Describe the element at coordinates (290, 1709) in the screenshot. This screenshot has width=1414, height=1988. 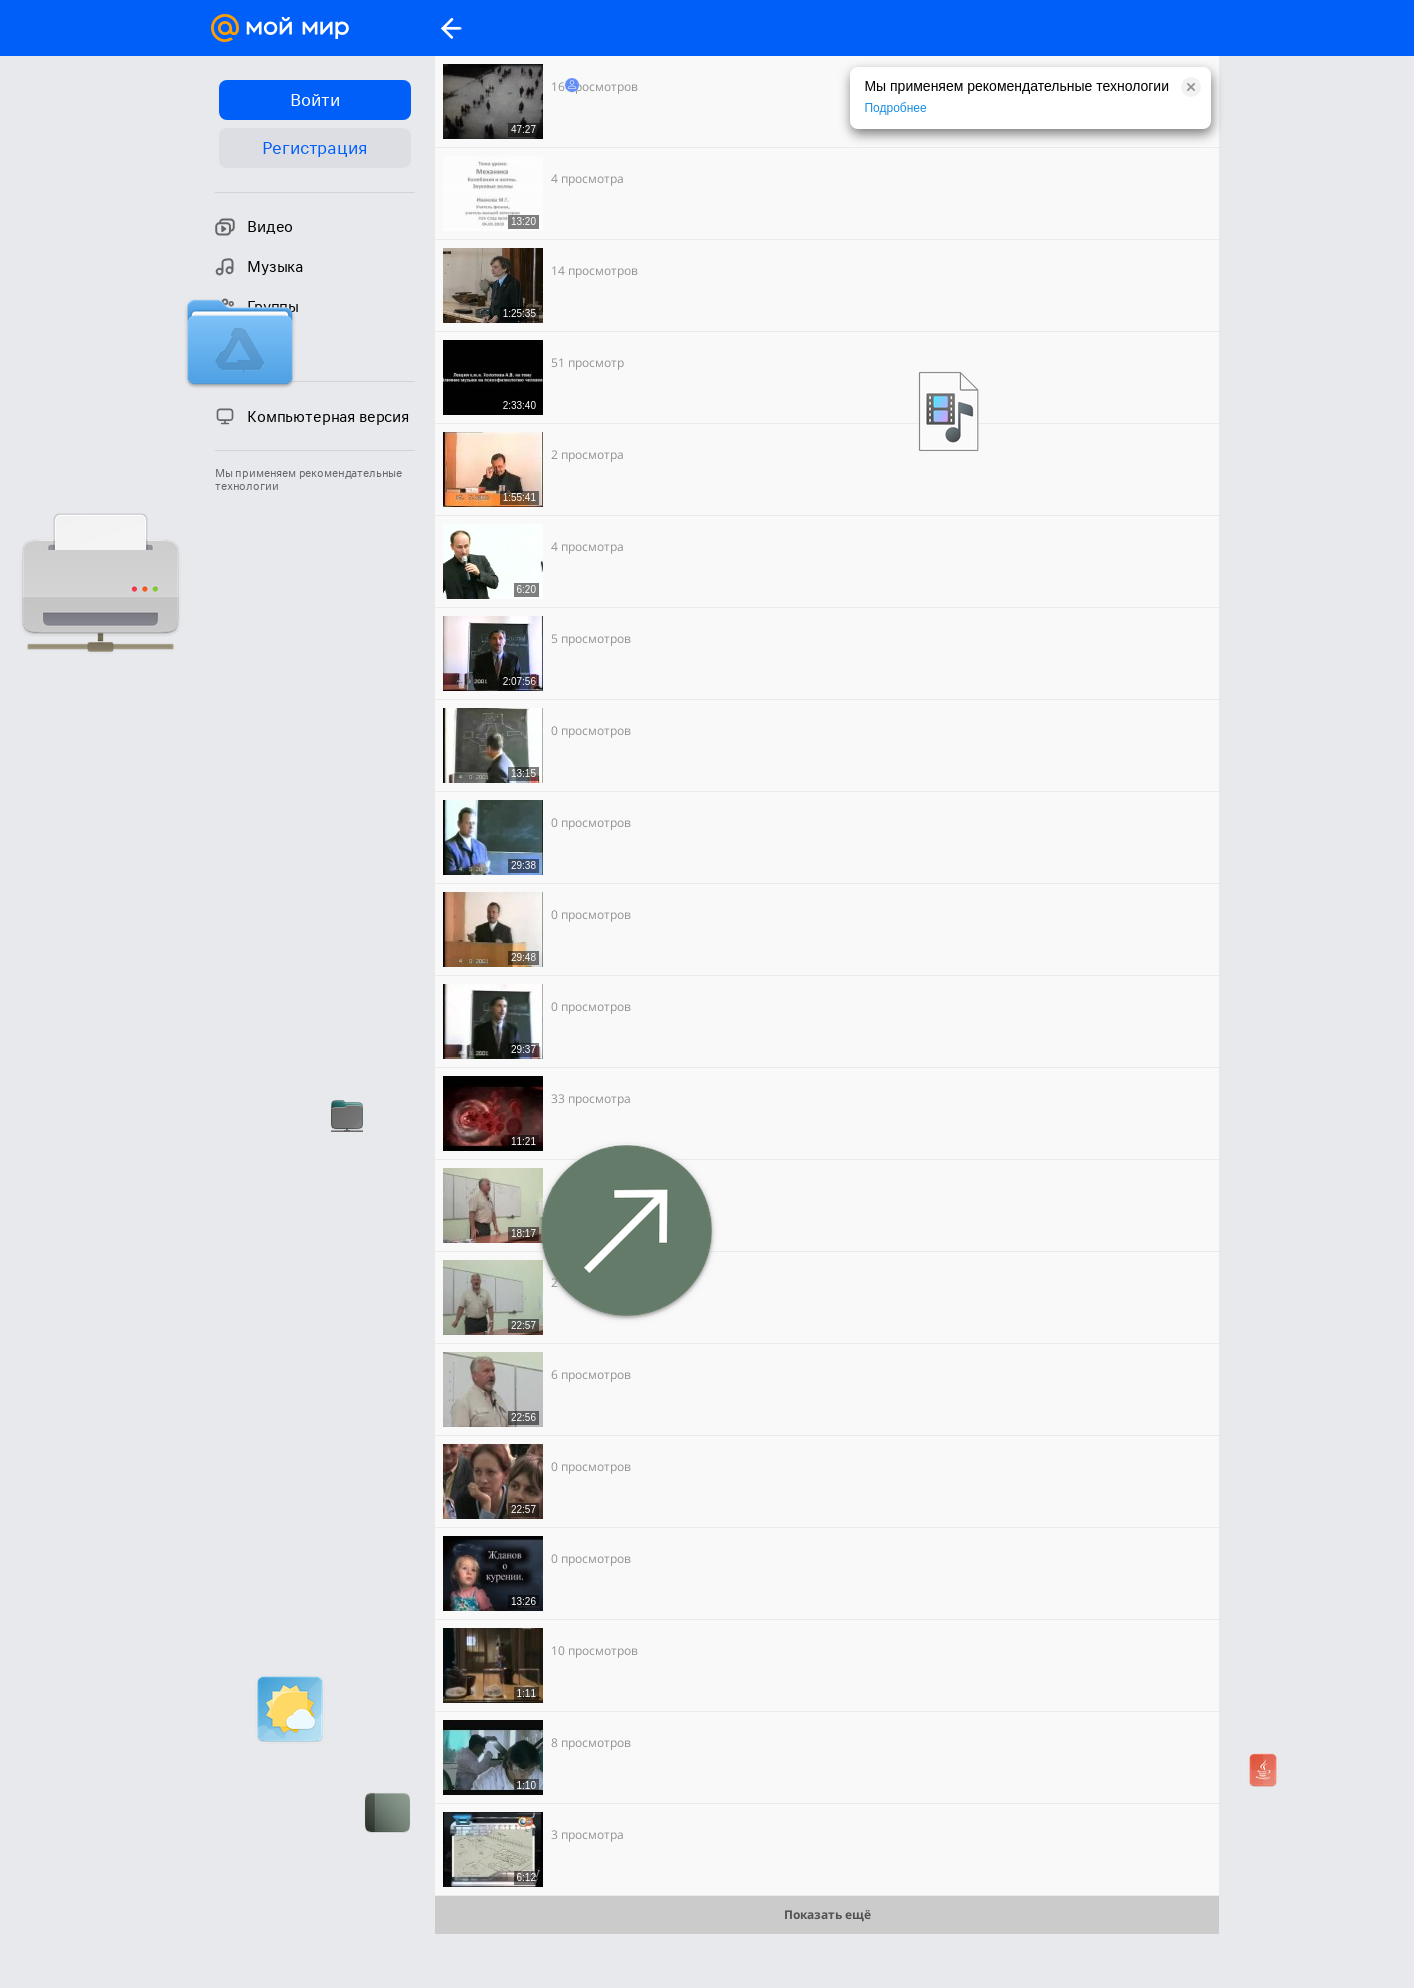
I see `open the weather app` at that location.